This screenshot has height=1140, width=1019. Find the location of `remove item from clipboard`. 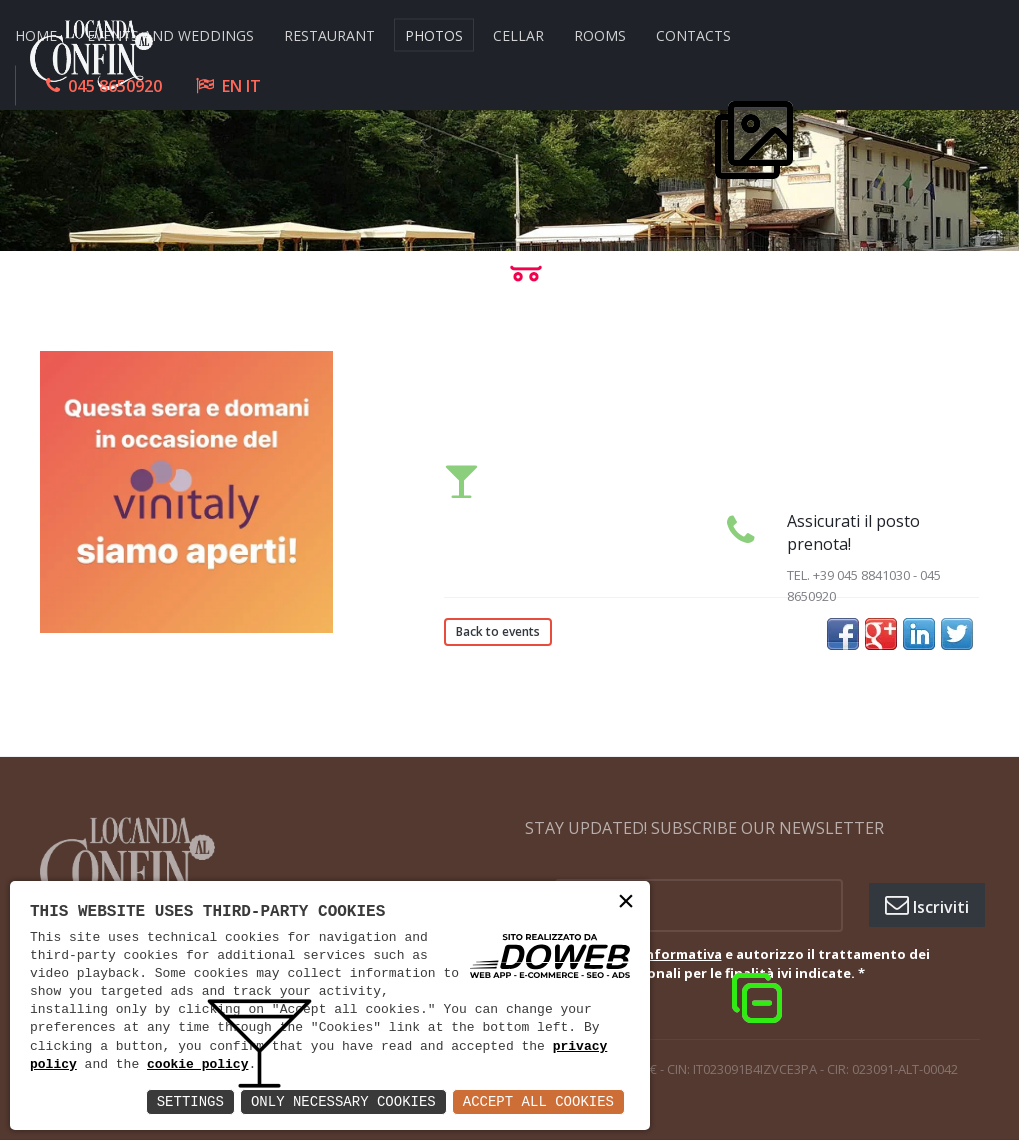

remove item from clipboard is located at coordinates (757, 998).